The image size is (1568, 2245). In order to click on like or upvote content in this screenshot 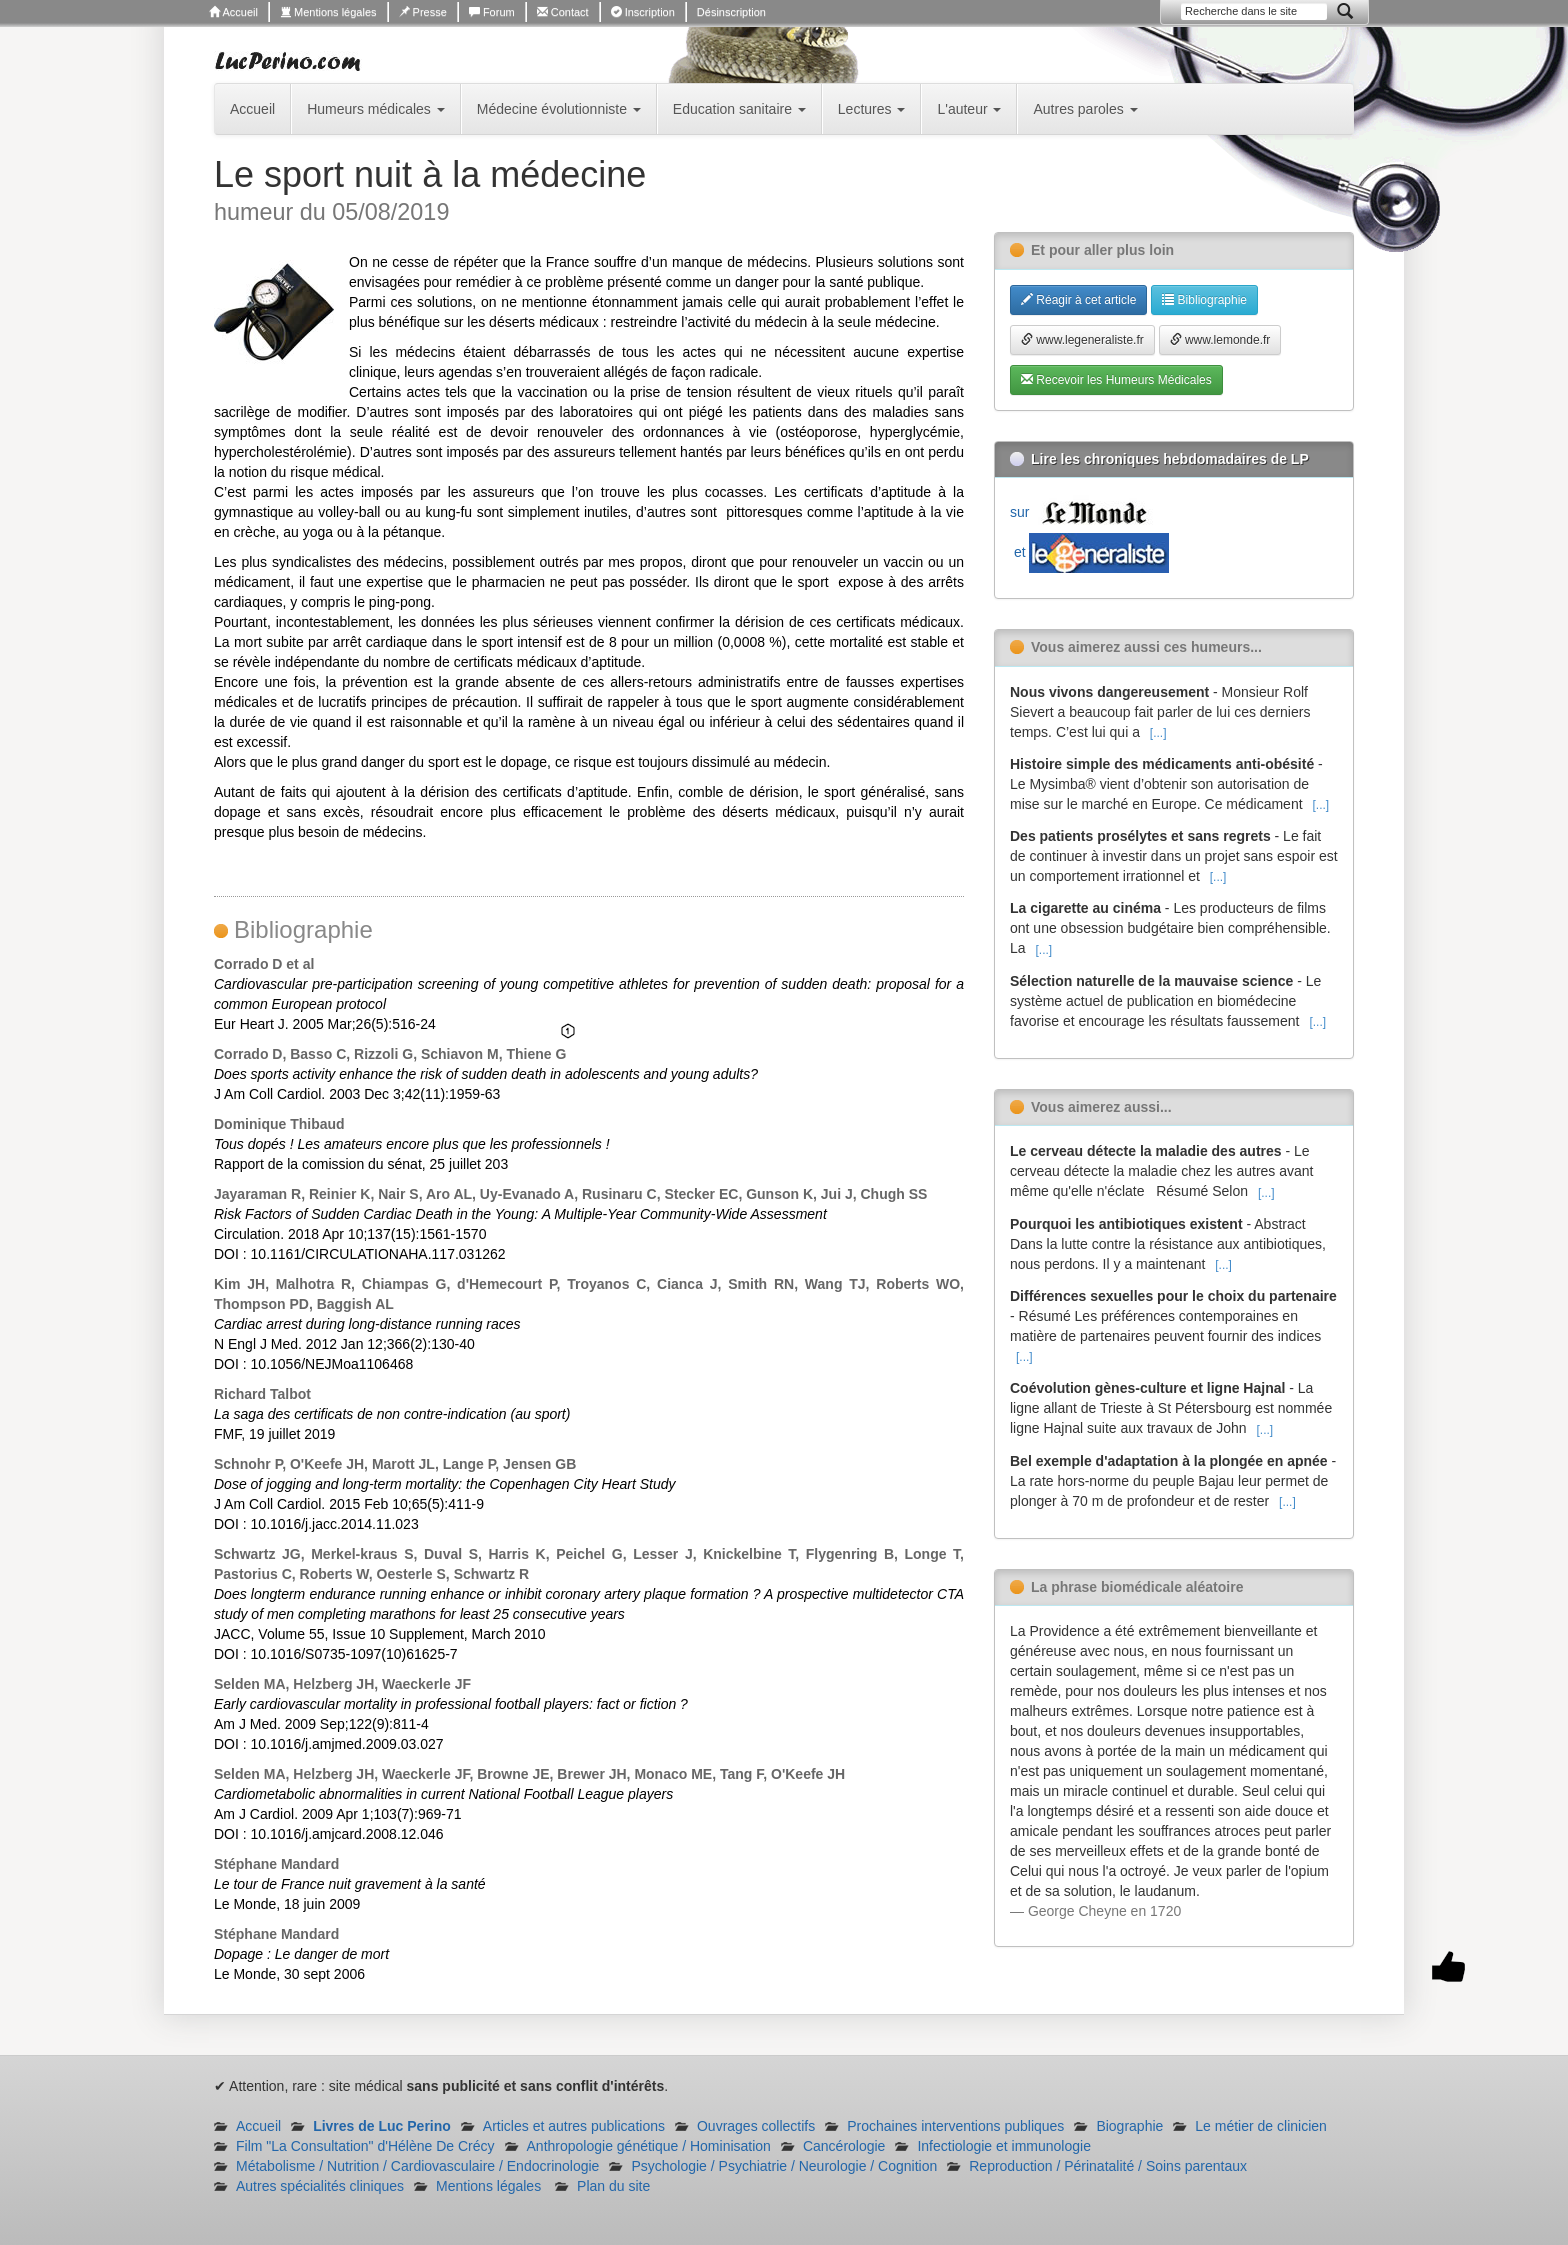, I will do `click(1448, 1966)`.